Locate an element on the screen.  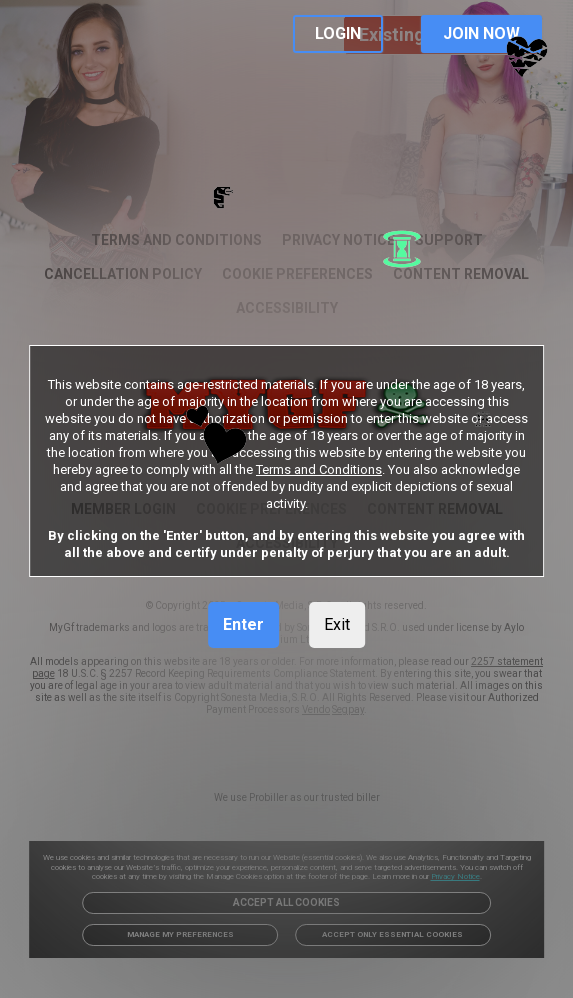
access snake totem or serpent-themed game content is located at coordinates (222, 197).